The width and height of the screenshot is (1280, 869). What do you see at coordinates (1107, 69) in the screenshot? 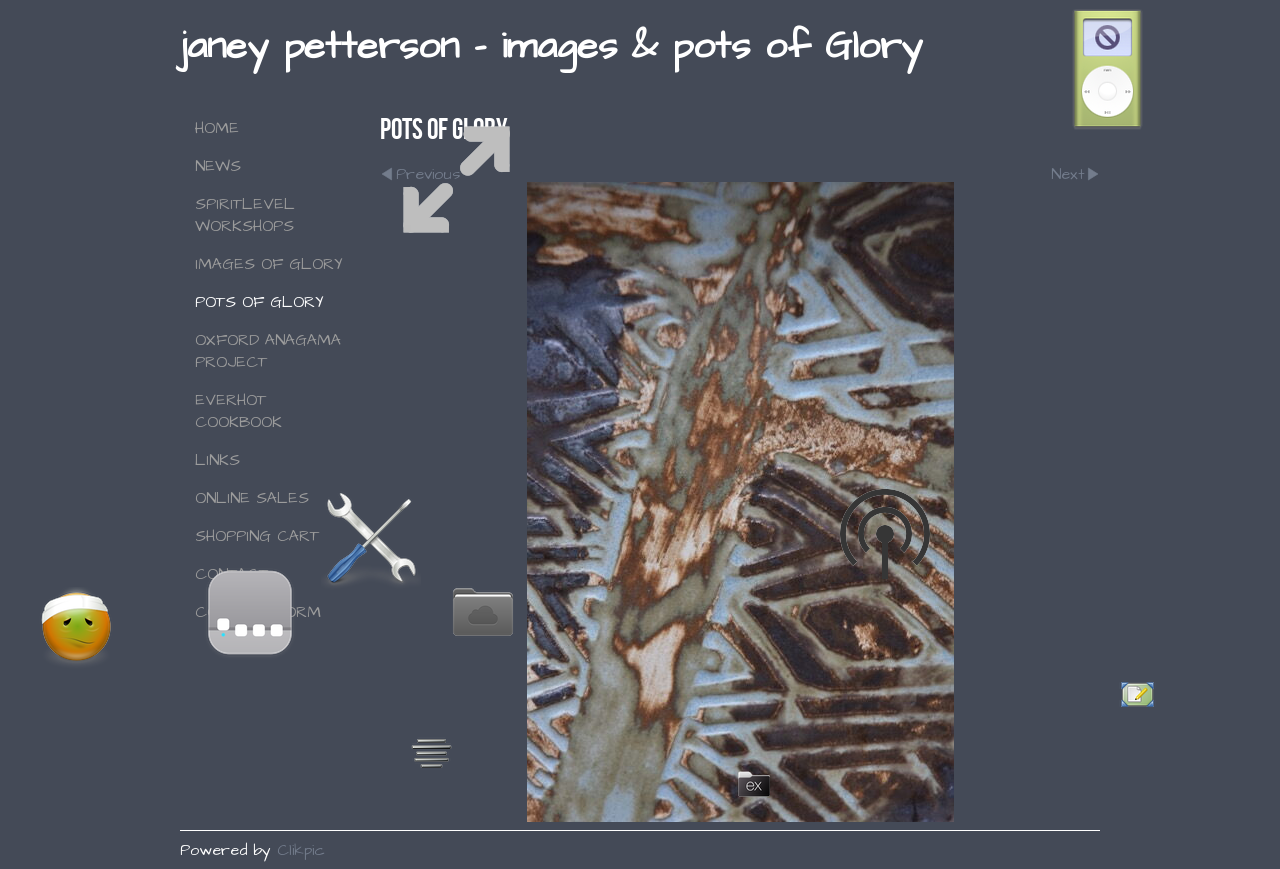
I see `iPod mini device not connected or unavailable` at bounding box center [1107, 69].